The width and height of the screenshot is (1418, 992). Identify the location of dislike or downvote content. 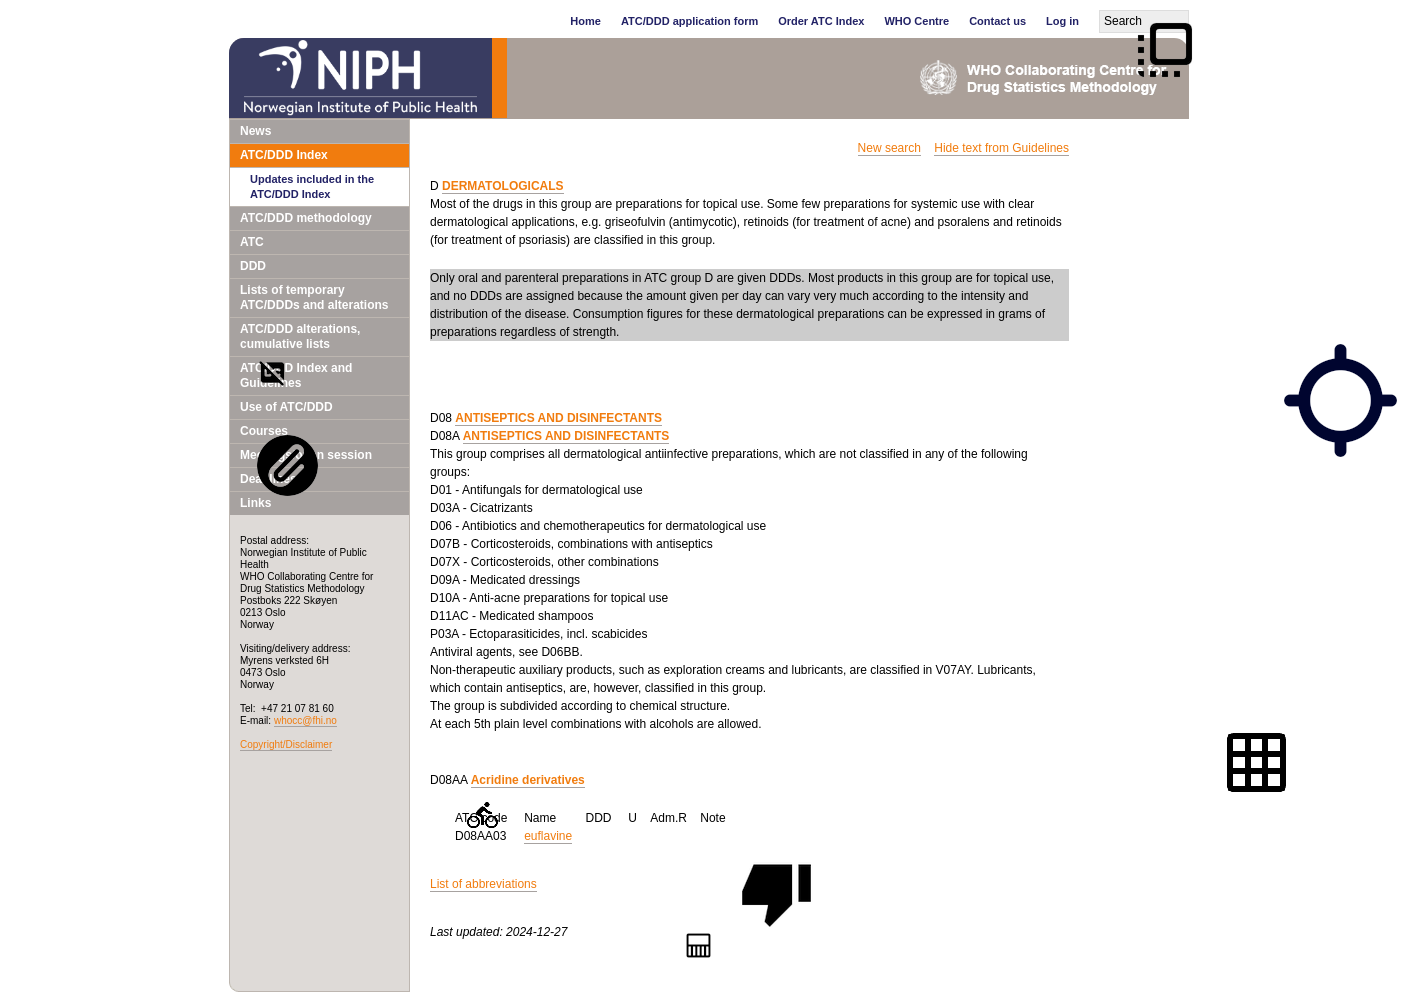
(776, 892).